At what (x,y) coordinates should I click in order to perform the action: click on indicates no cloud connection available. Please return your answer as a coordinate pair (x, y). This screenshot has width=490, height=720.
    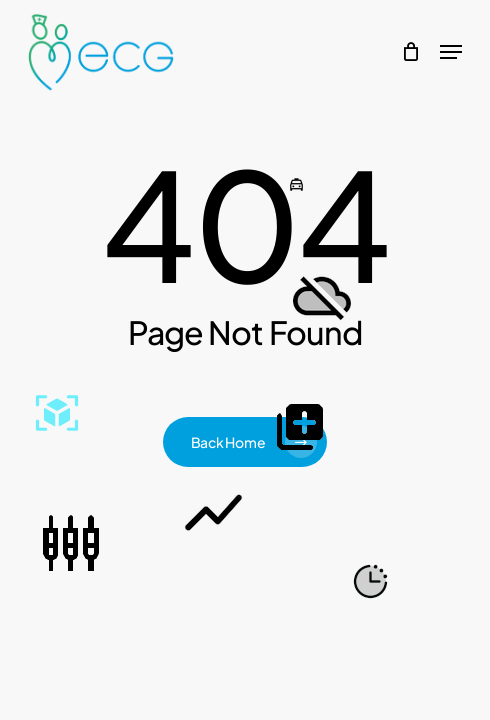
    Looking at the image, I should click on (322, 296).